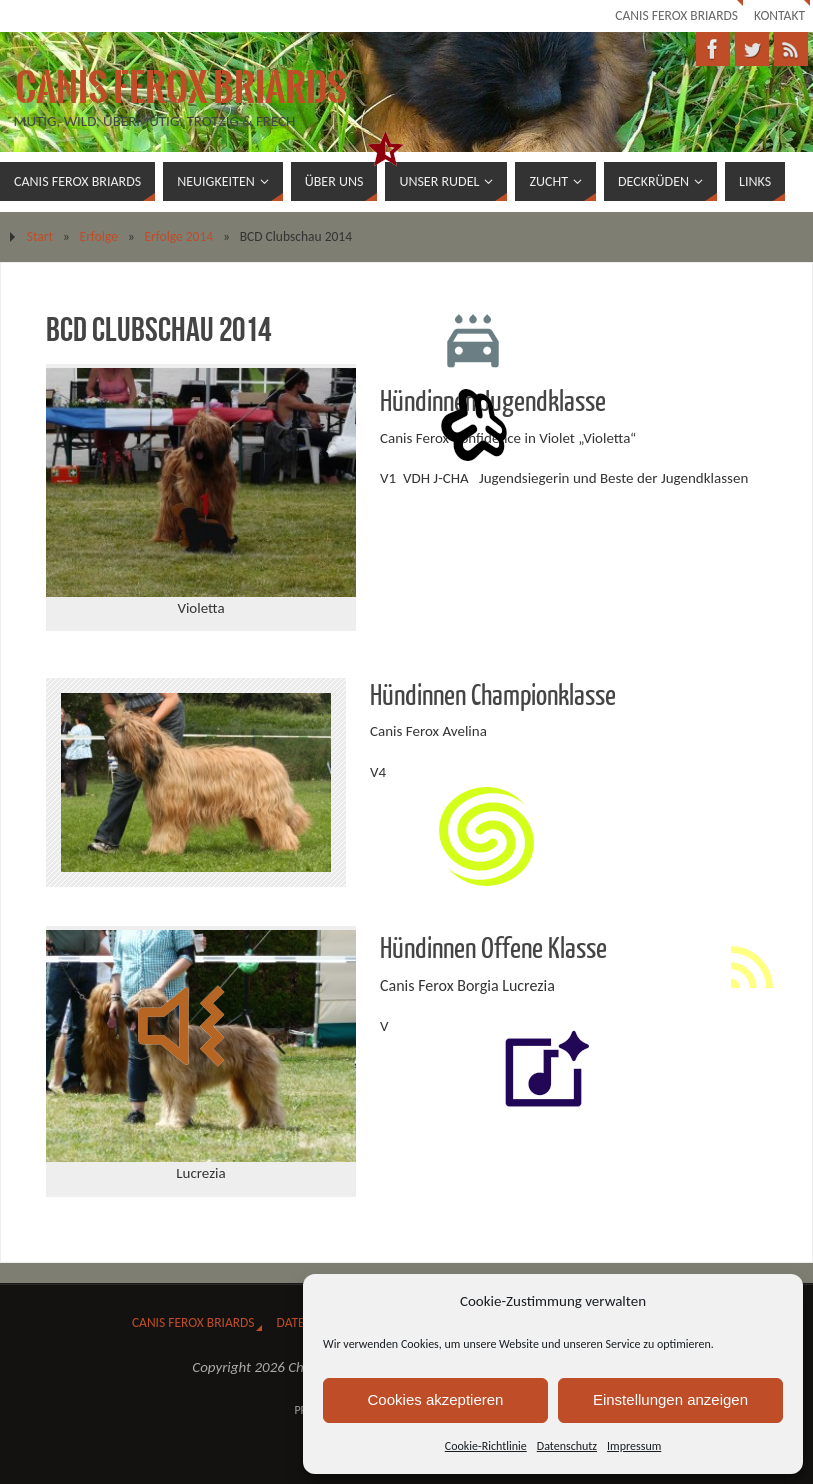  I want to click on indicates a partial or half-star rating, so click(385, 149).